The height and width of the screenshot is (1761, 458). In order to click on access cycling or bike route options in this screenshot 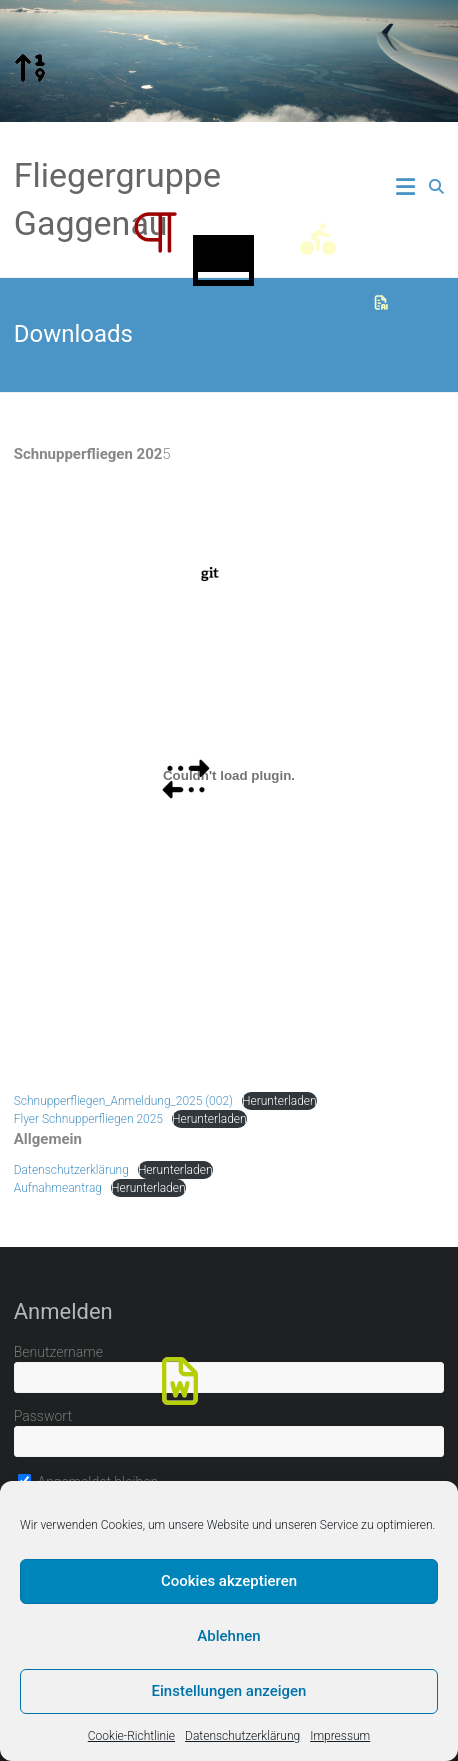, I will do `click(318, 239)`.